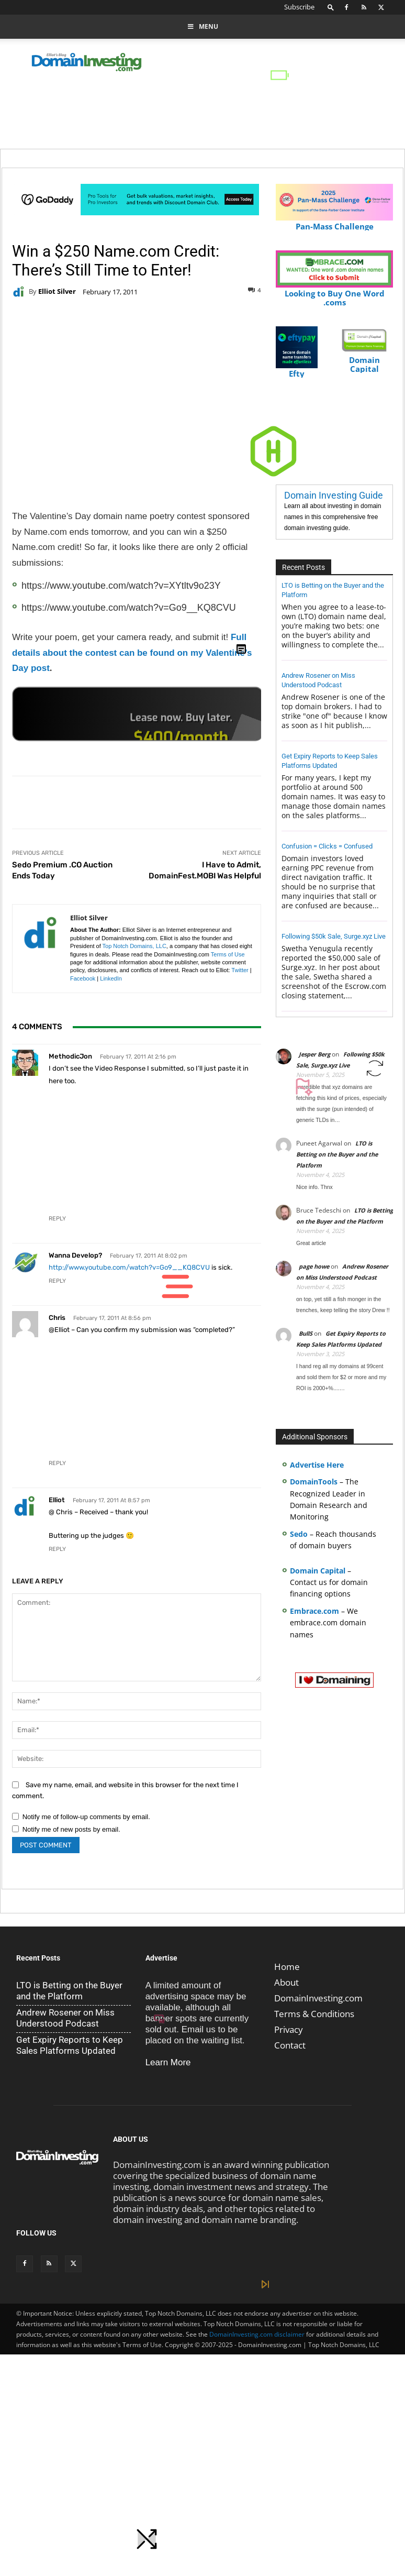 This screenshot has height=2576, width=405. What do you see at coordinates (302, 1086) in the screenshot?
I see `flag content for AI review or processing` at bounding box center [302, 1086].